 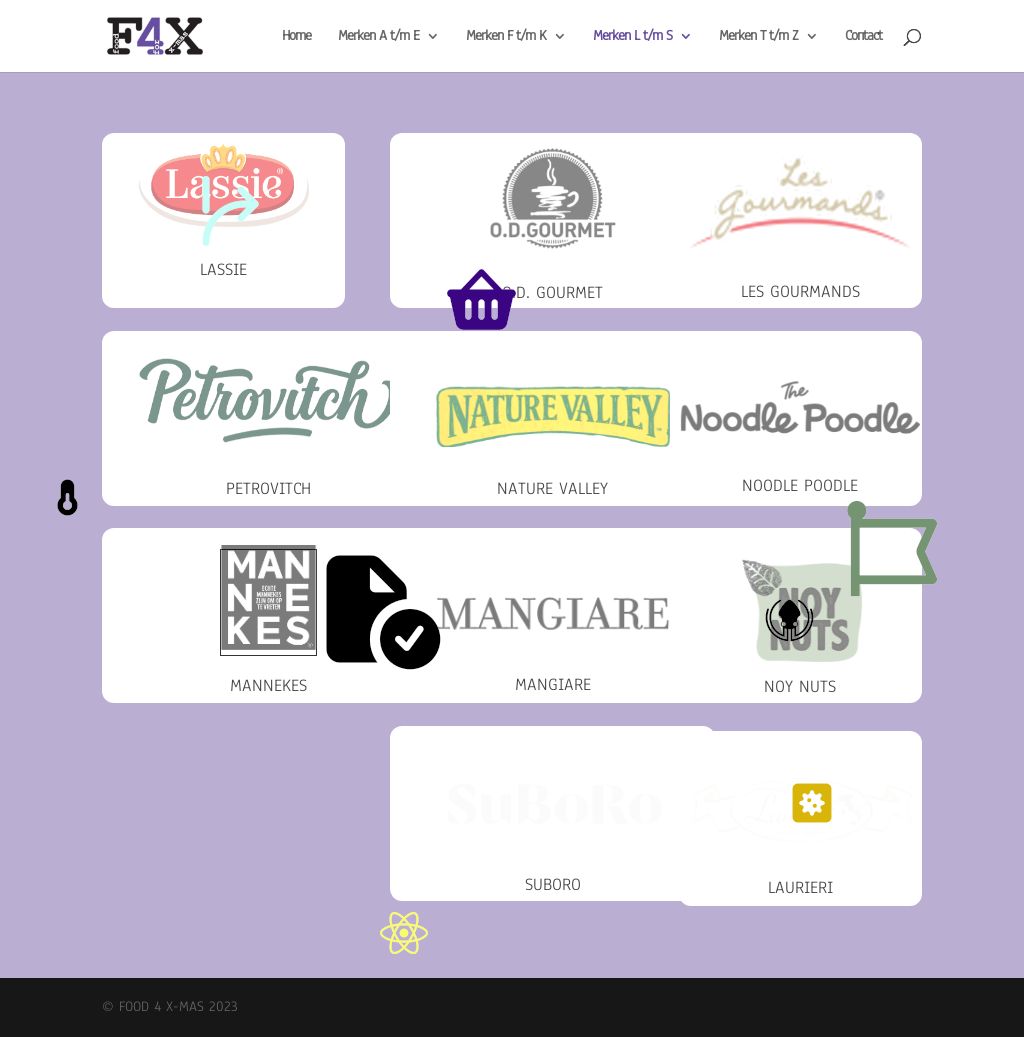 What do you see at coordinates (812, 803) in the screenshot?
I see `indicates virus or malware detected` at bounding box center [812, 803].